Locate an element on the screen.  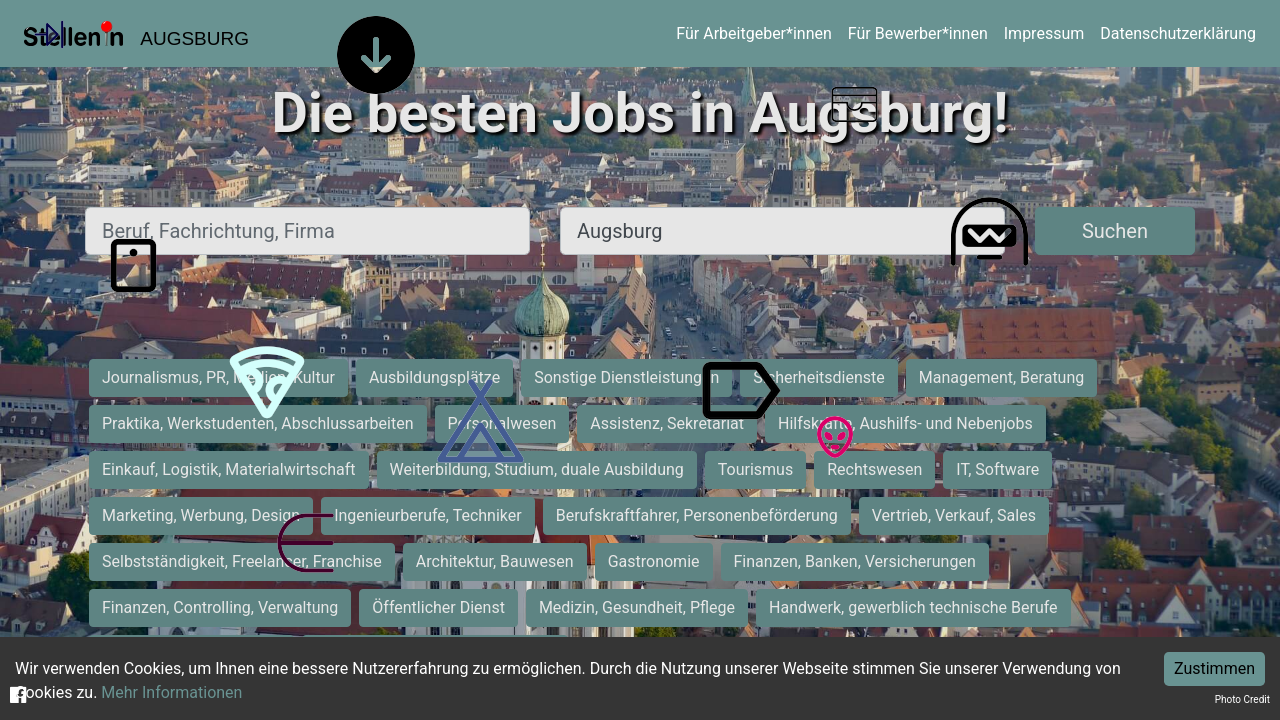
access camping or outdoor activity features is located at coordinates (480, 425).